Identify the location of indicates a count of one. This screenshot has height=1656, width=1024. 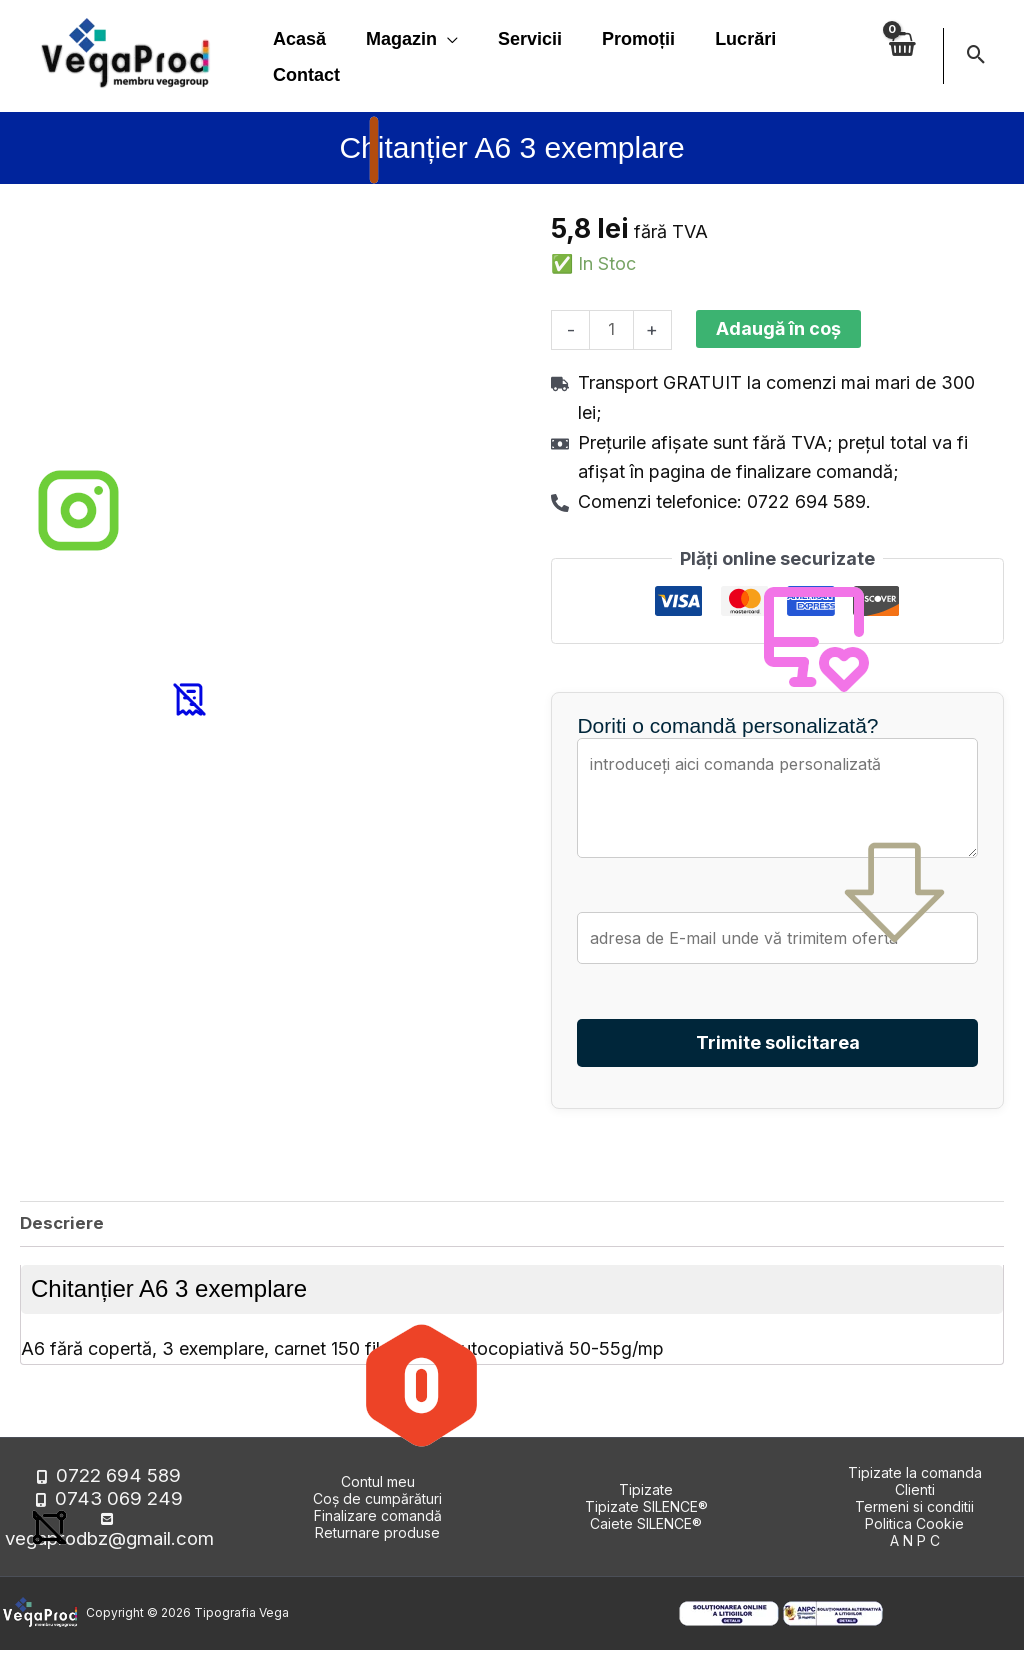
(374, 150).